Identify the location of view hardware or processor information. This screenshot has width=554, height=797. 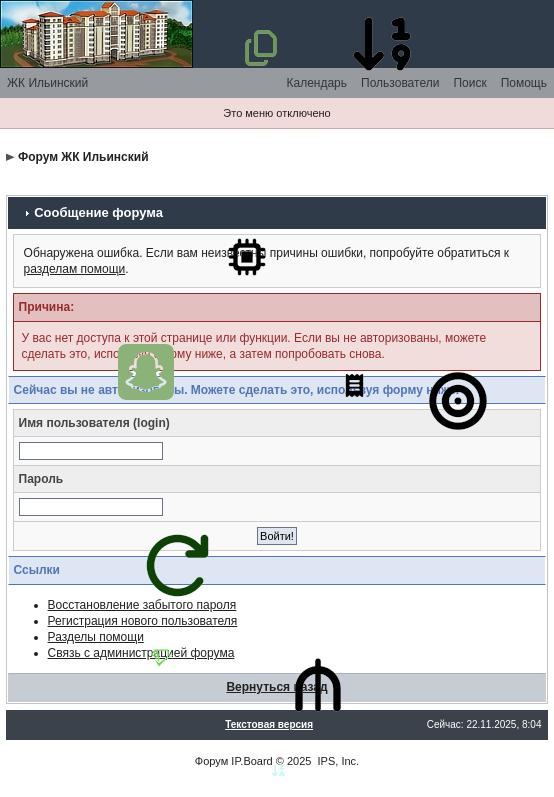
(247, 257).